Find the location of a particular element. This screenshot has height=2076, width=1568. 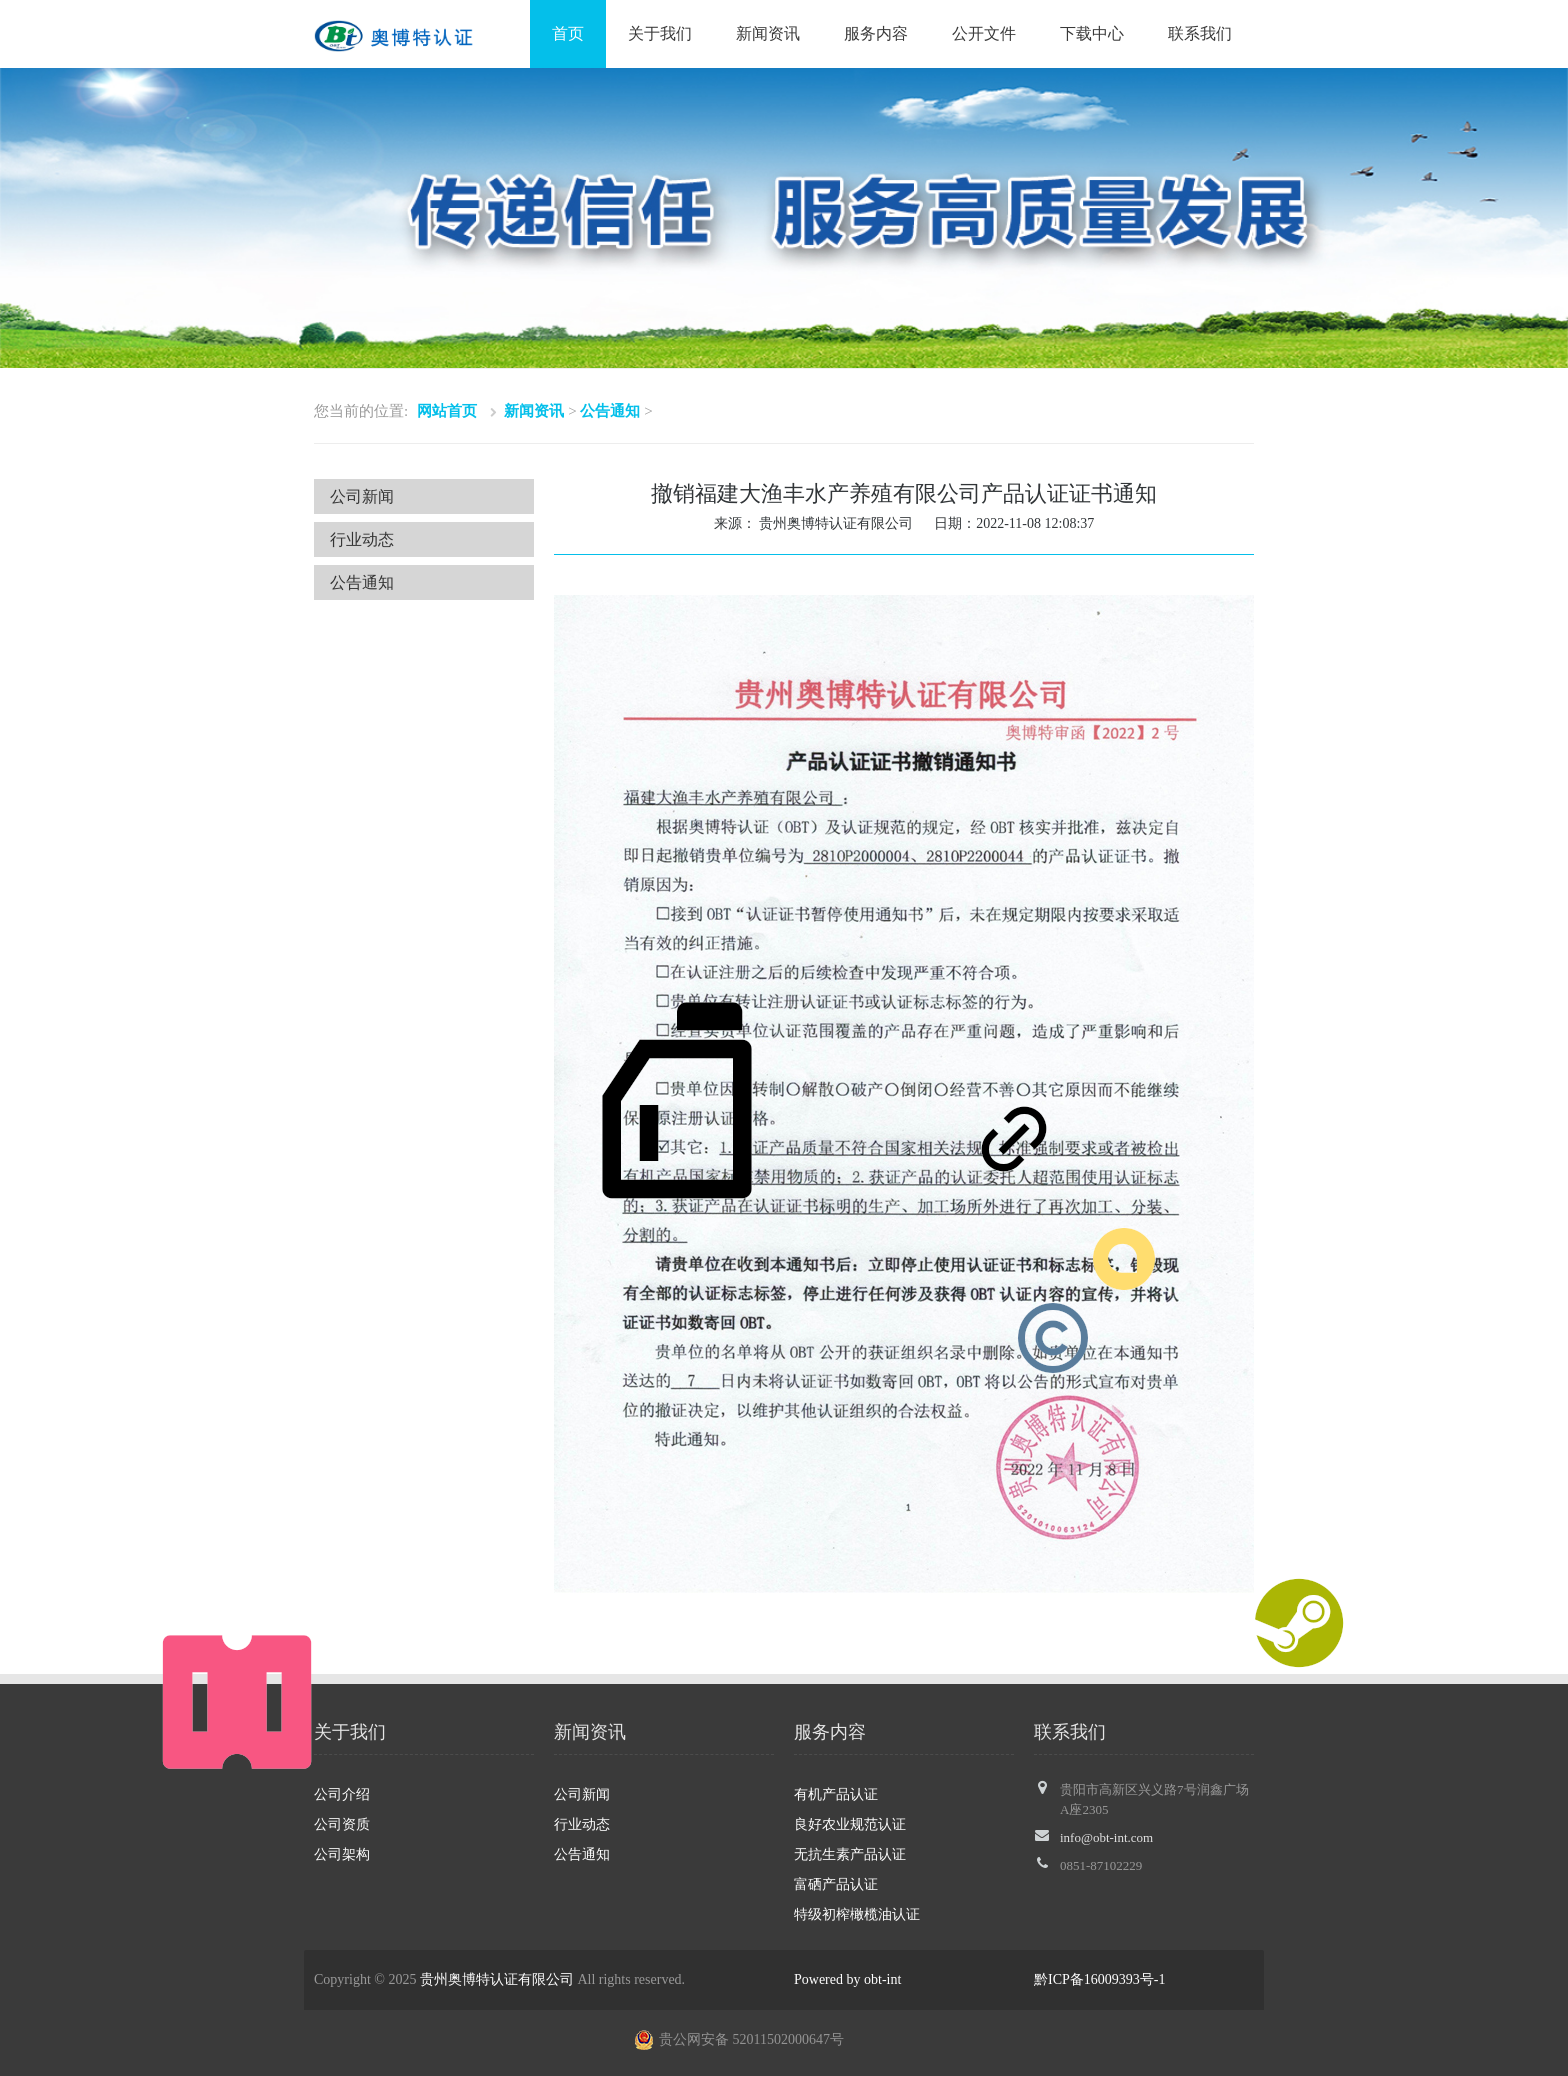

insert or add a hyperlink is located at coordinates (1014, 1139).